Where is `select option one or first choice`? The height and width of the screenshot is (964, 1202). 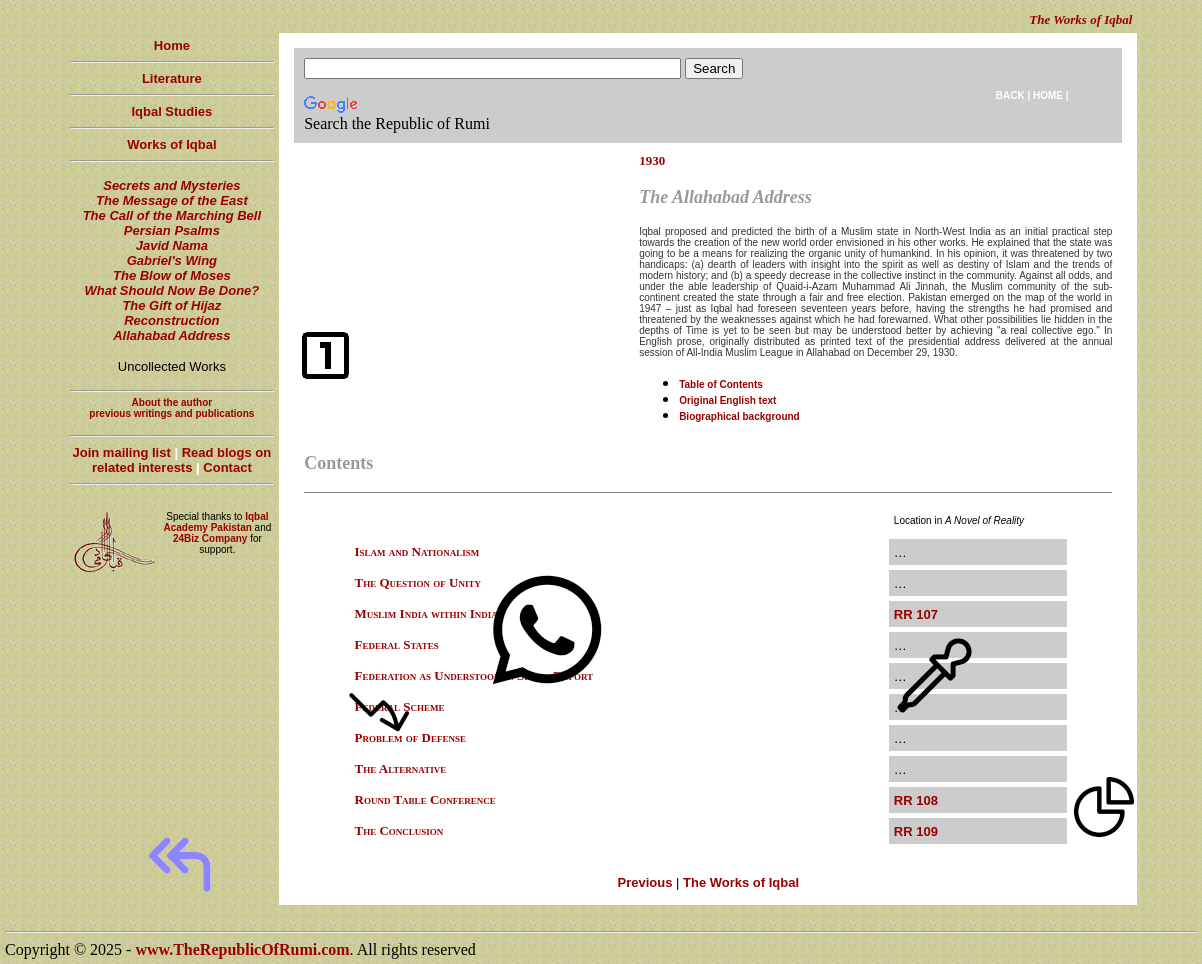
select option one or first choice is located at coordinates (325, 355).